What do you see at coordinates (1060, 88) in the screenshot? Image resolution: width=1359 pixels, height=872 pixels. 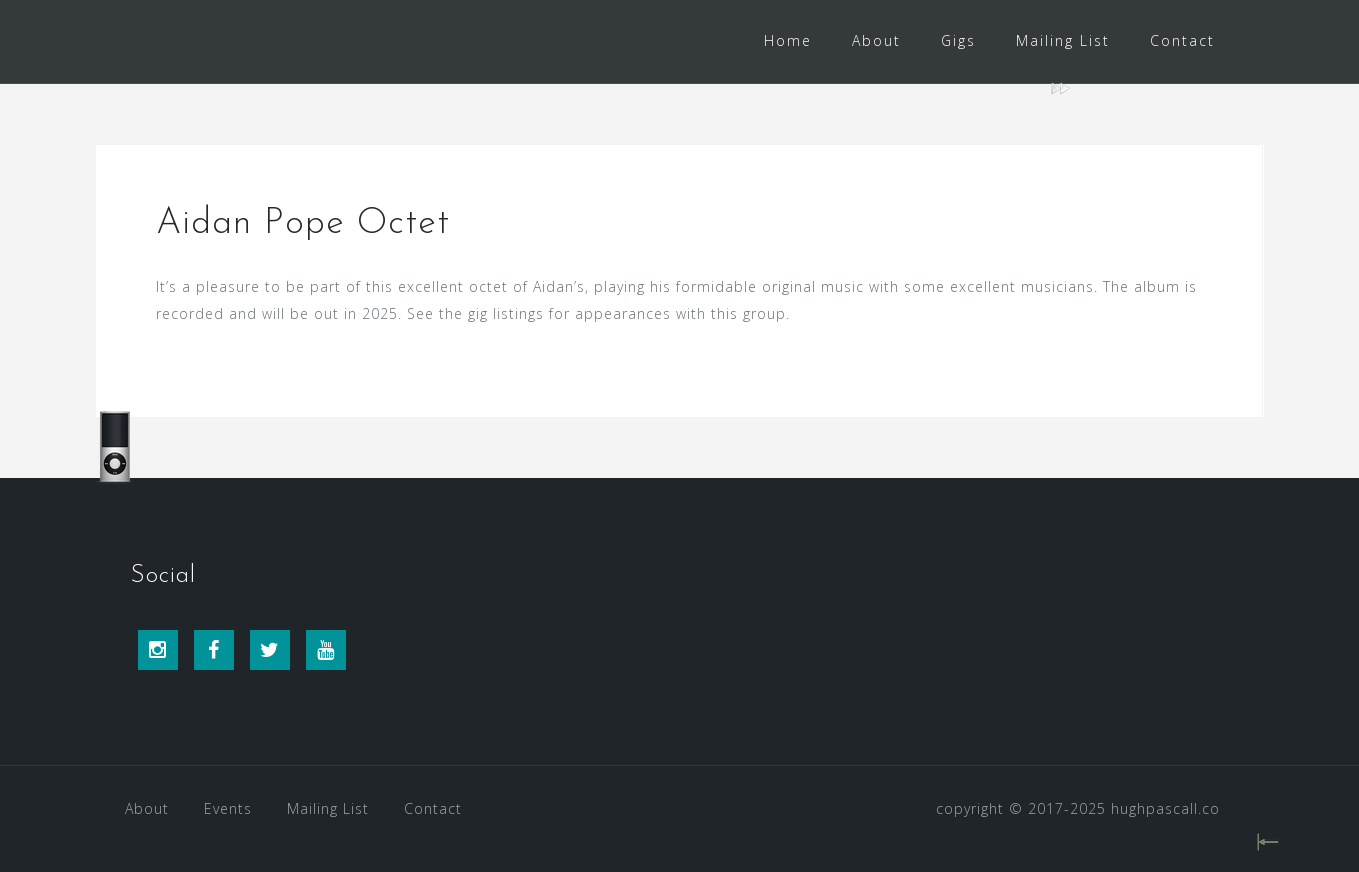 I see `skip to next track` at bounding box center [1060, 88].